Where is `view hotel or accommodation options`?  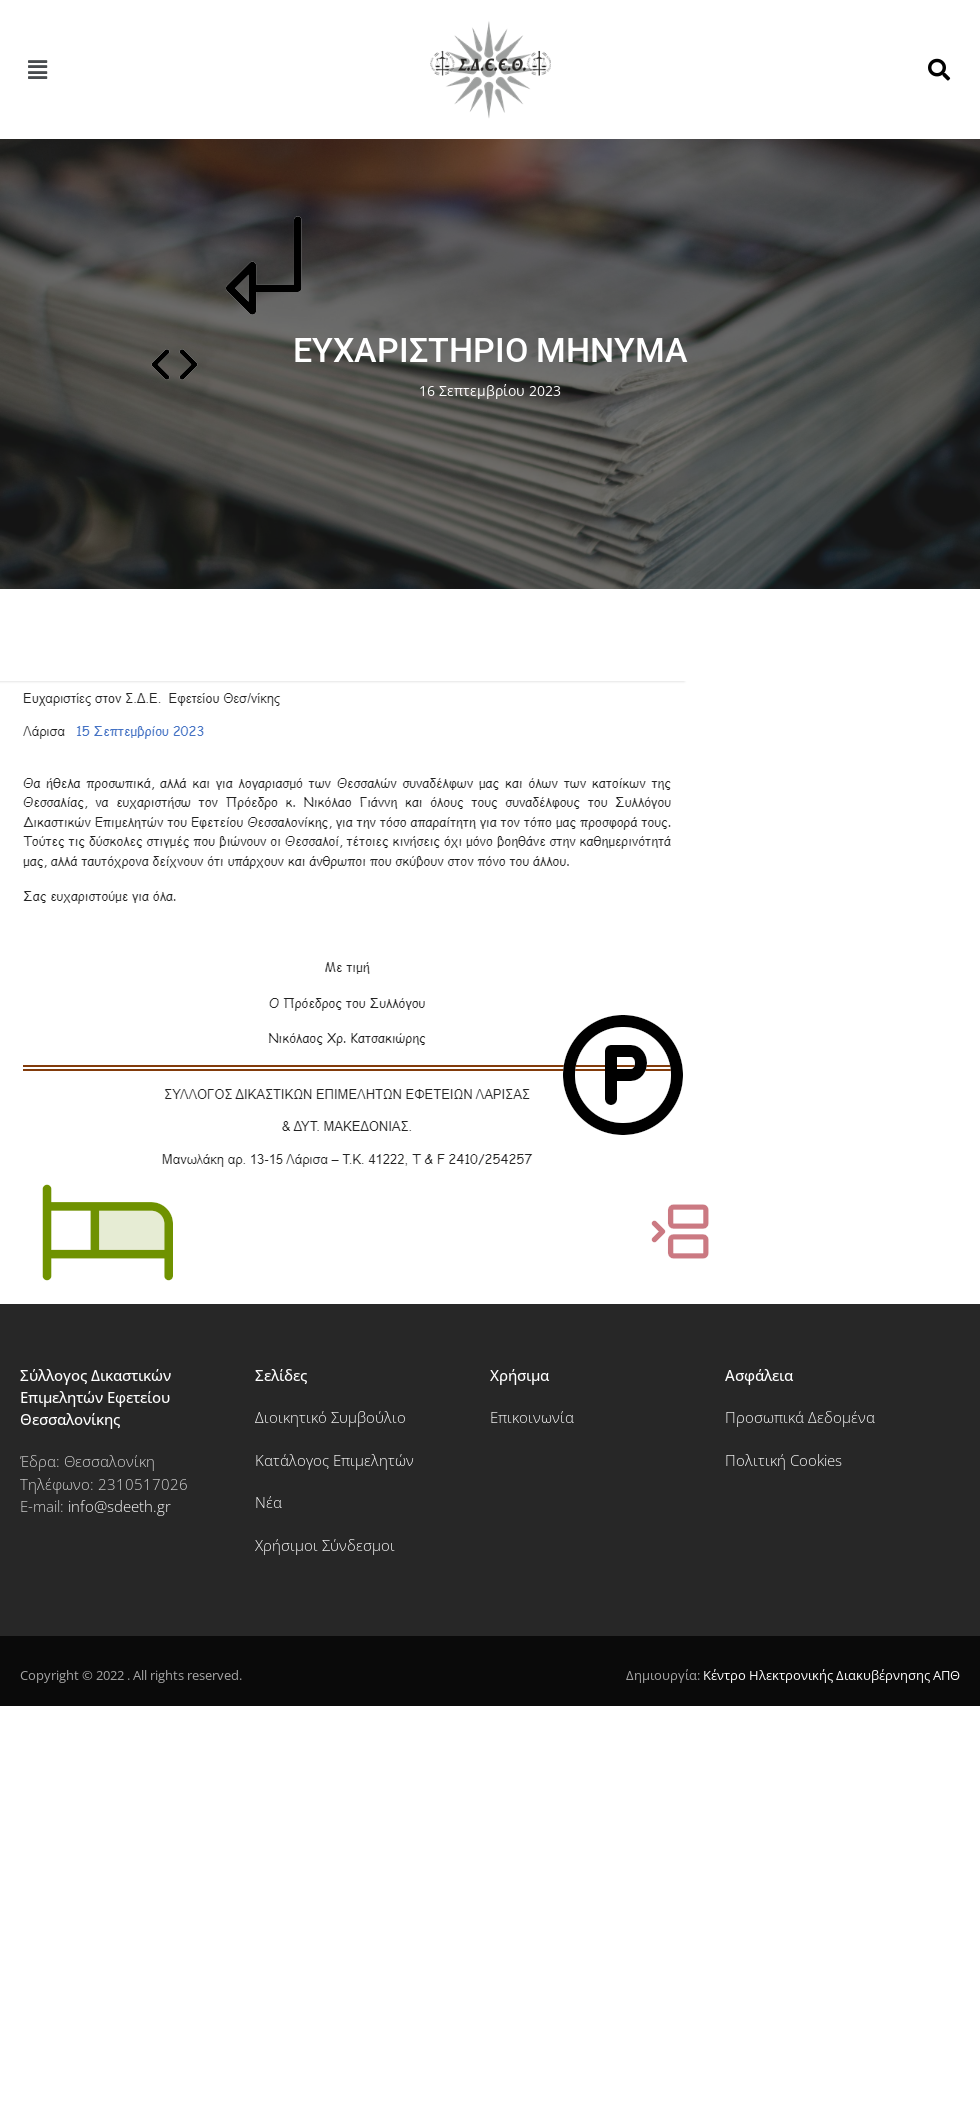
view hotel or accommodation options is located at coordinates (103, 1232).